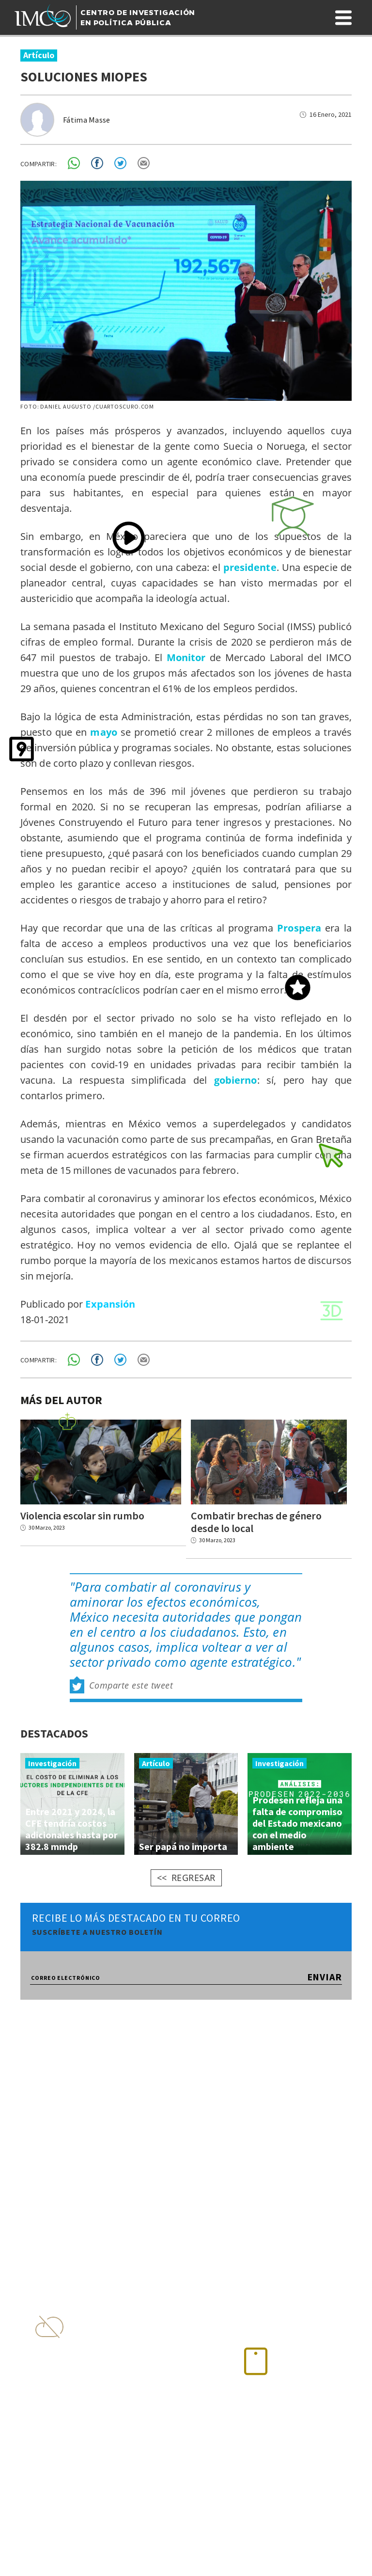 This screenshot has width=372, height=2576. I want to click on switch to 3D view mode, so click(331, 1311).